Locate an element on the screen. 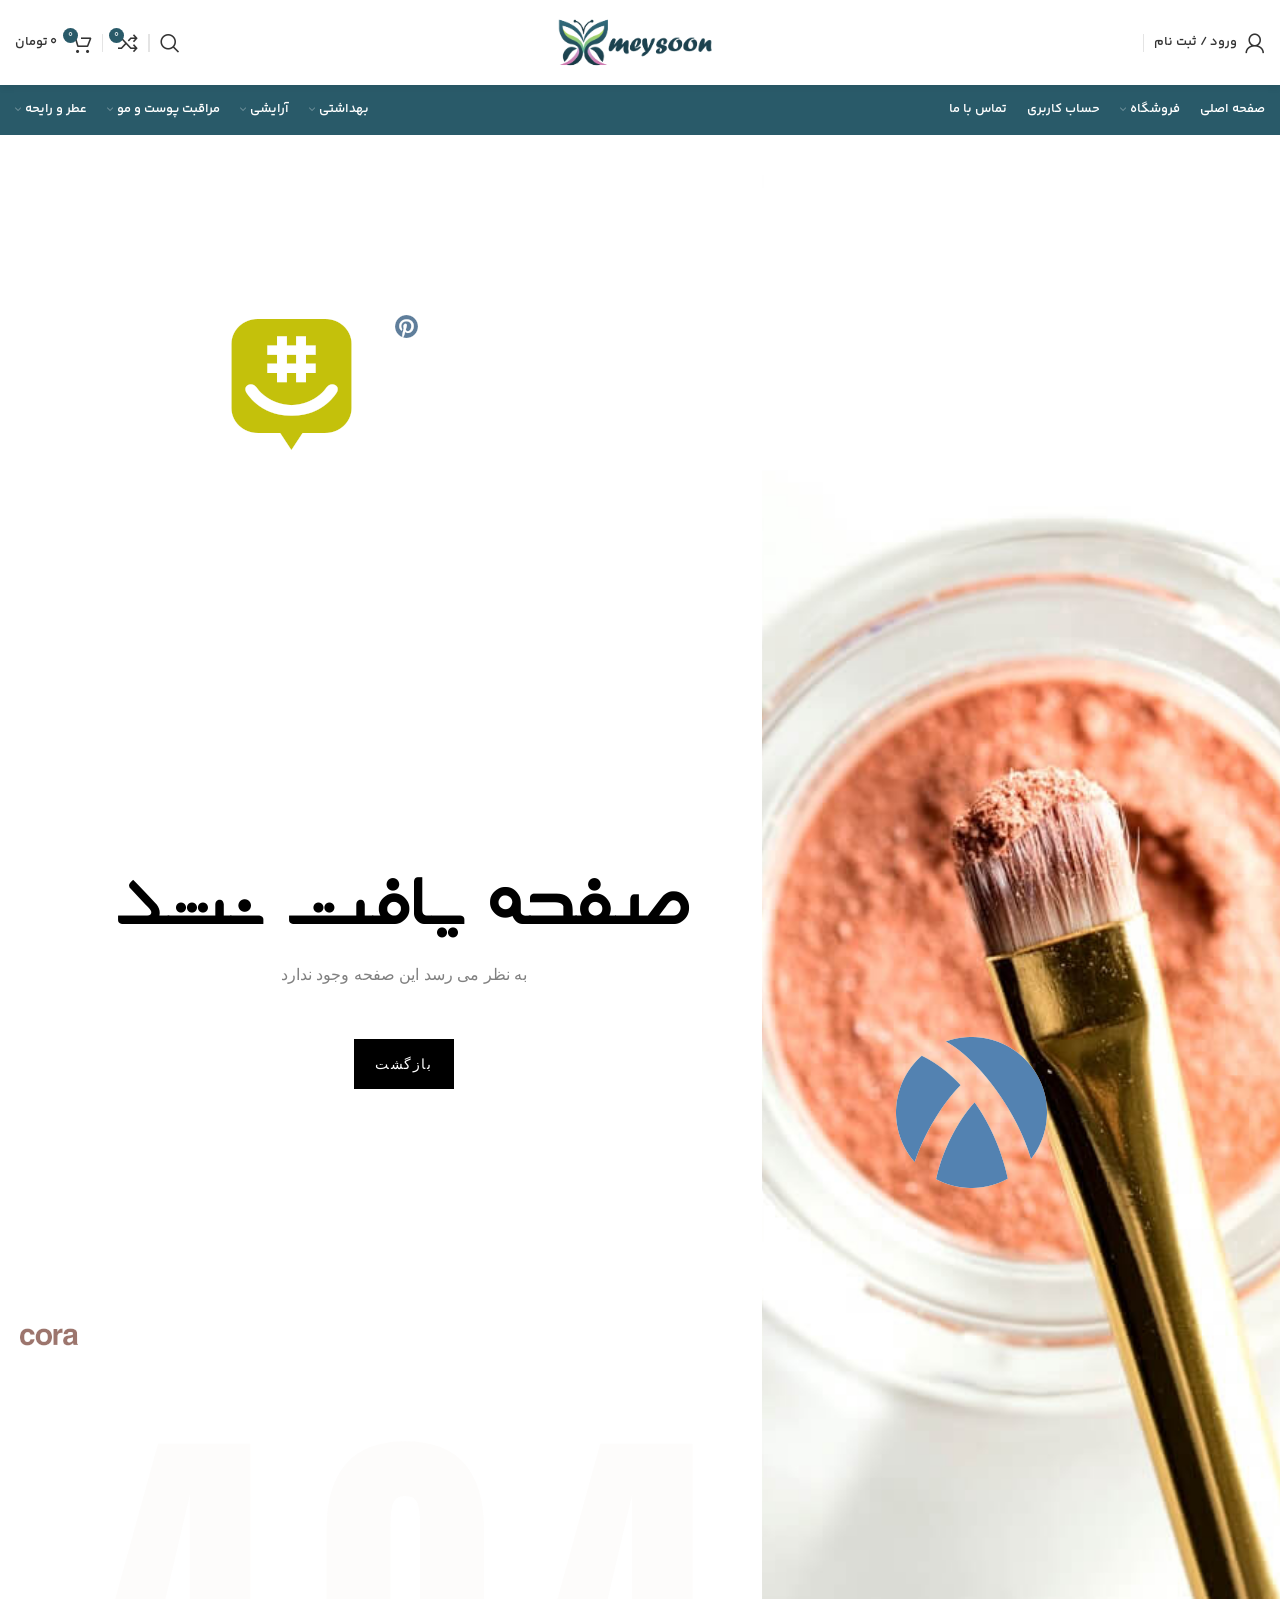 The width and height of the screenshot is (1280, 1599). Cora brand logo is located at coordinates (49, 1337).